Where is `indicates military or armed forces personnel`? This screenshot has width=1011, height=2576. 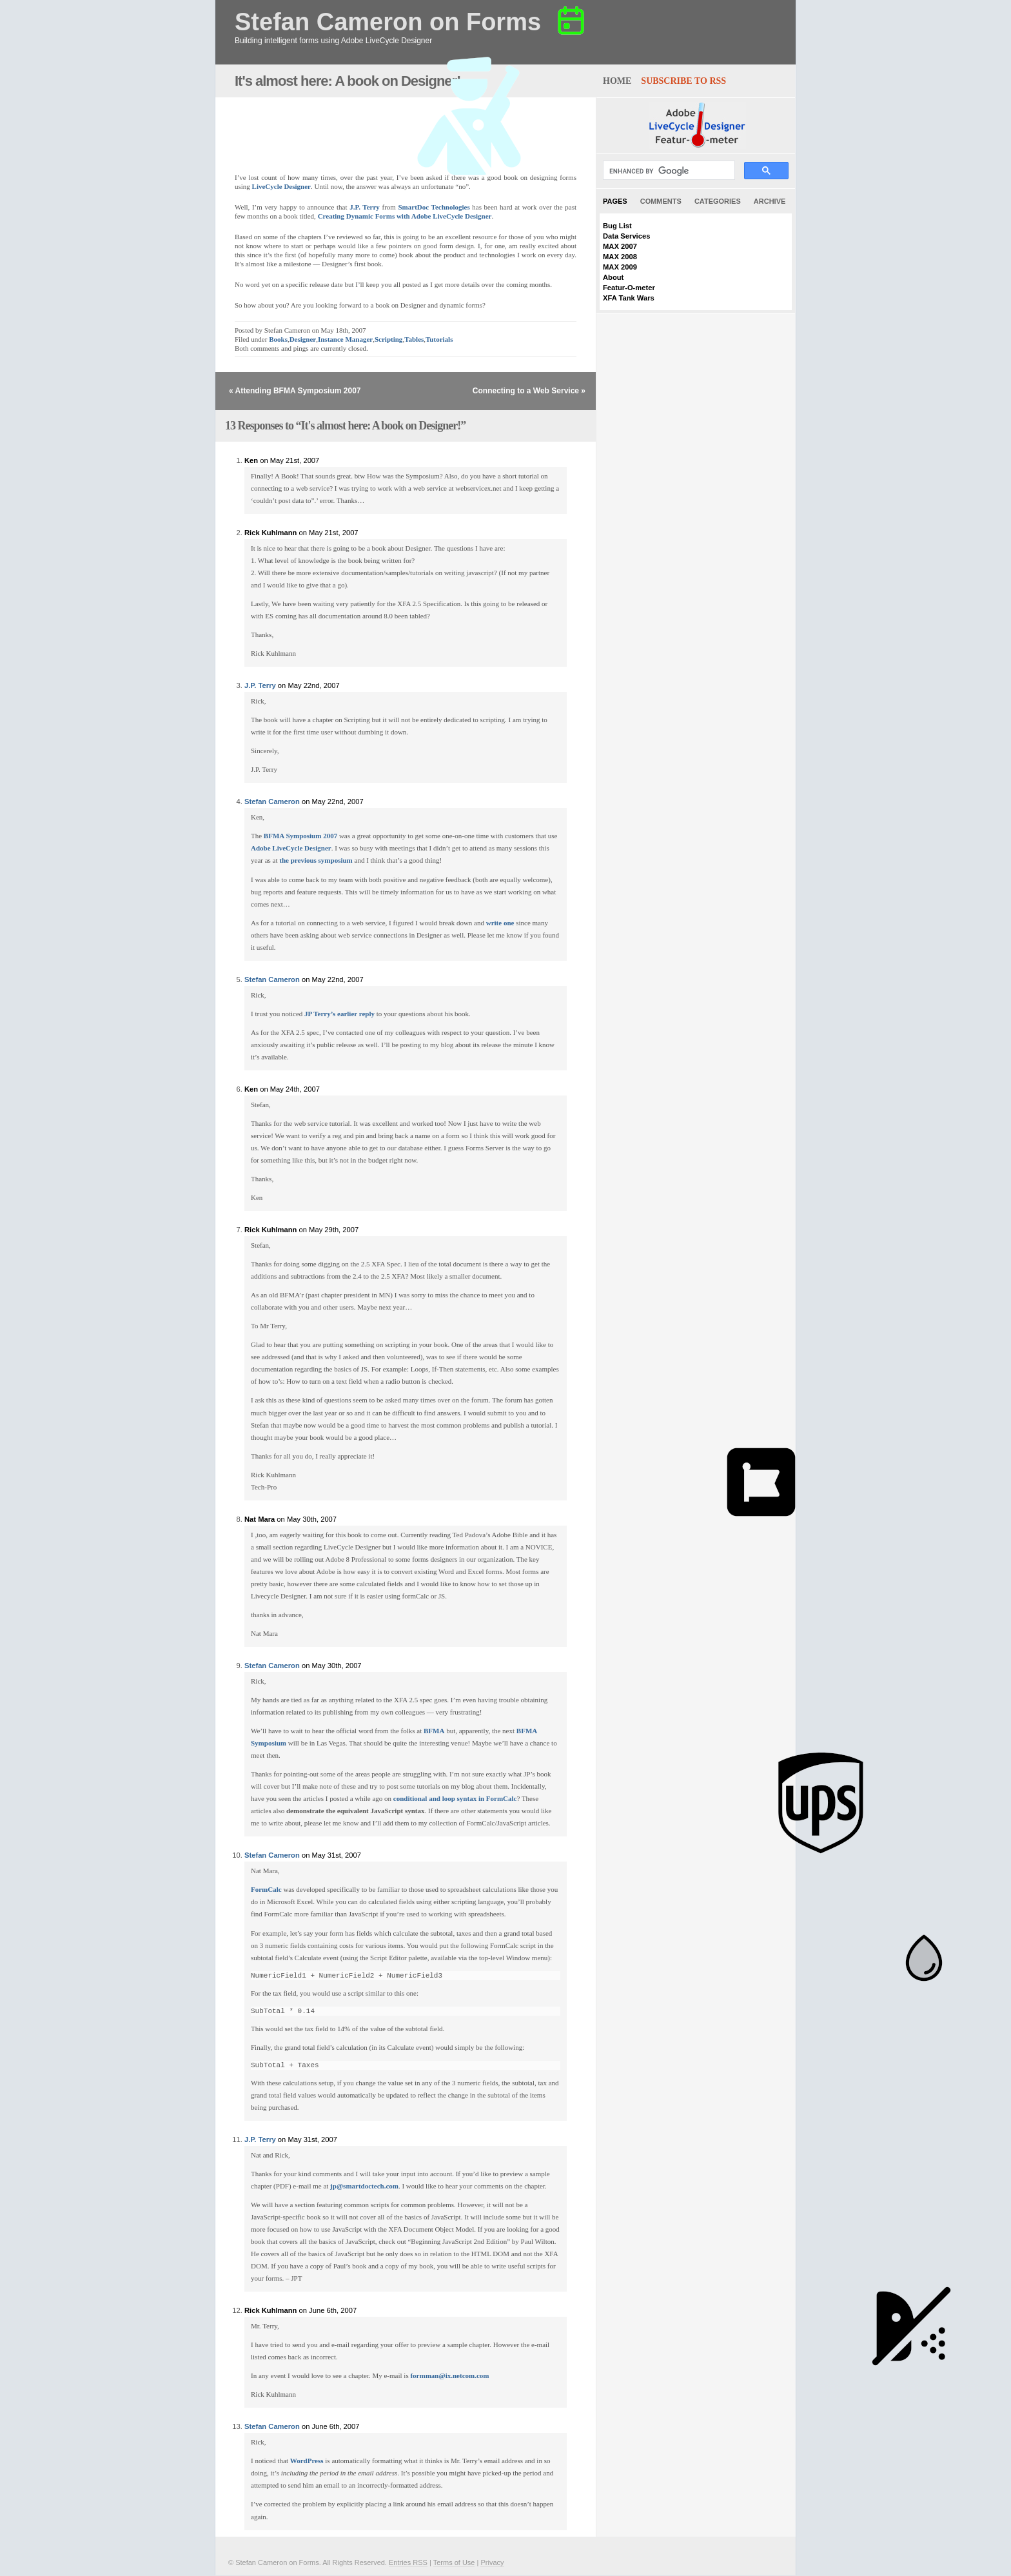 indicates military or armed forces personnel is located at coordinates (469, 115).